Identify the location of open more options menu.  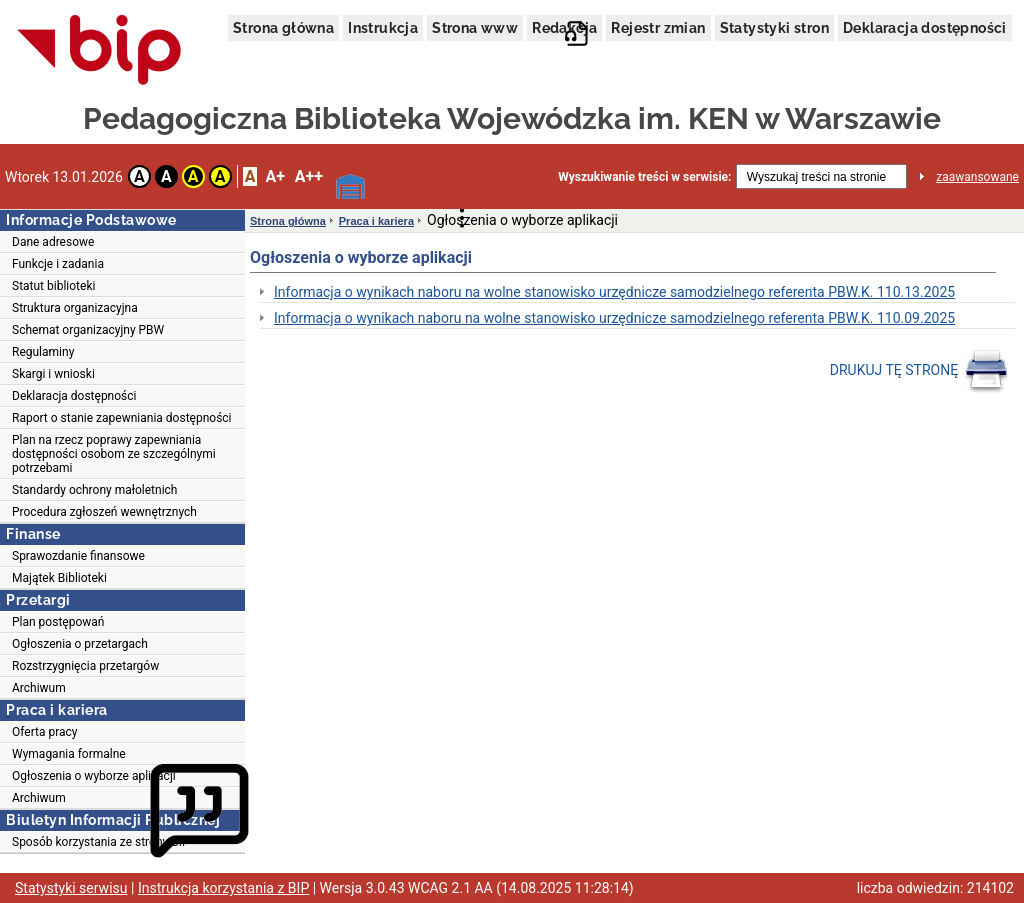
(462, 218).